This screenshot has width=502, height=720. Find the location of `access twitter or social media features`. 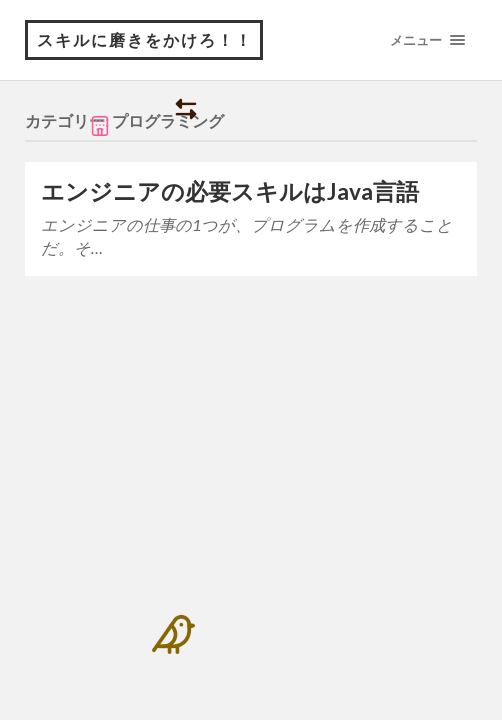

access twitter or social media features is located at coordinates (173, 634).